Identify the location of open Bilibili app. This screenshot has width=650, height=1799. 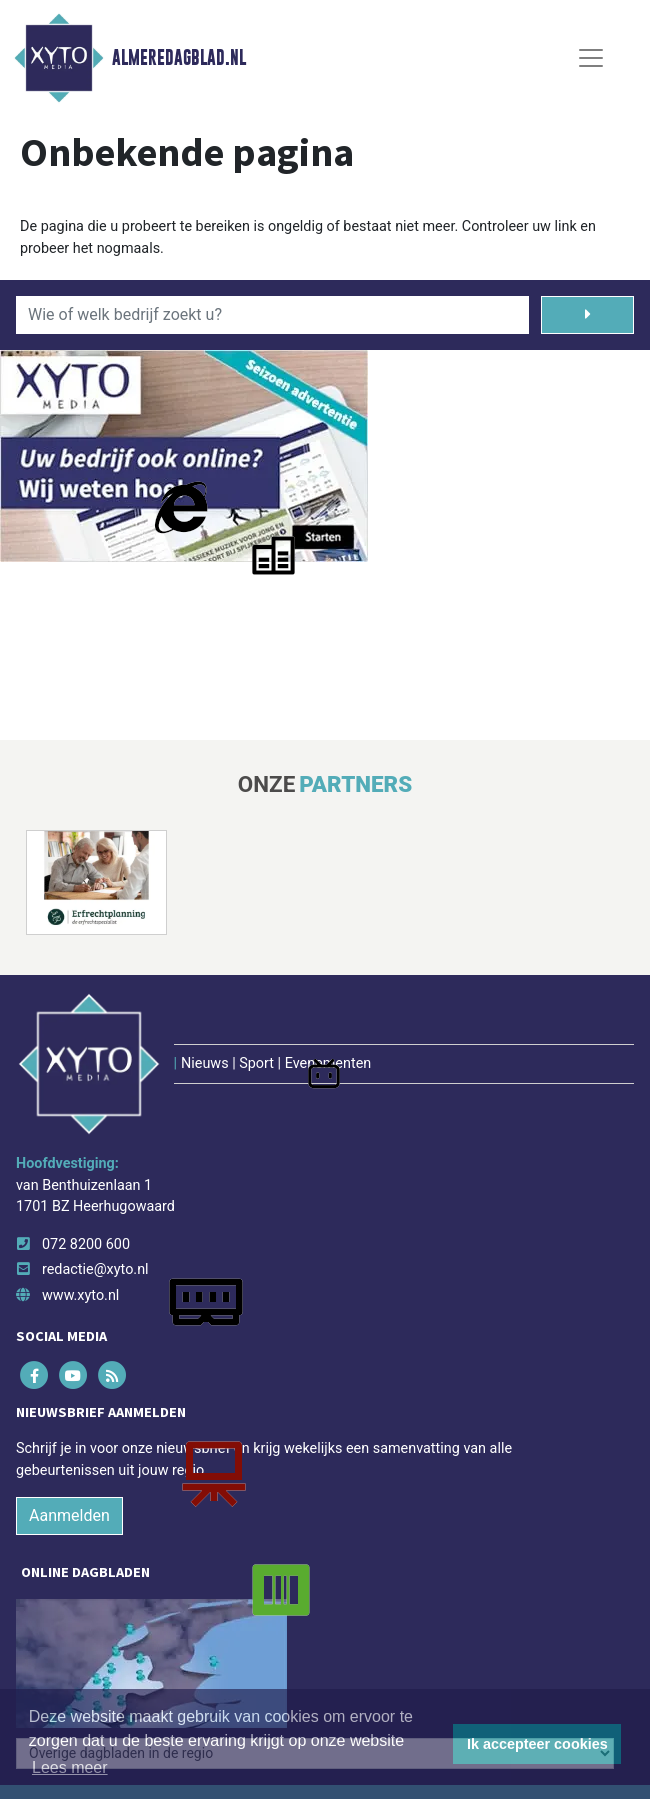
(324, 1074).